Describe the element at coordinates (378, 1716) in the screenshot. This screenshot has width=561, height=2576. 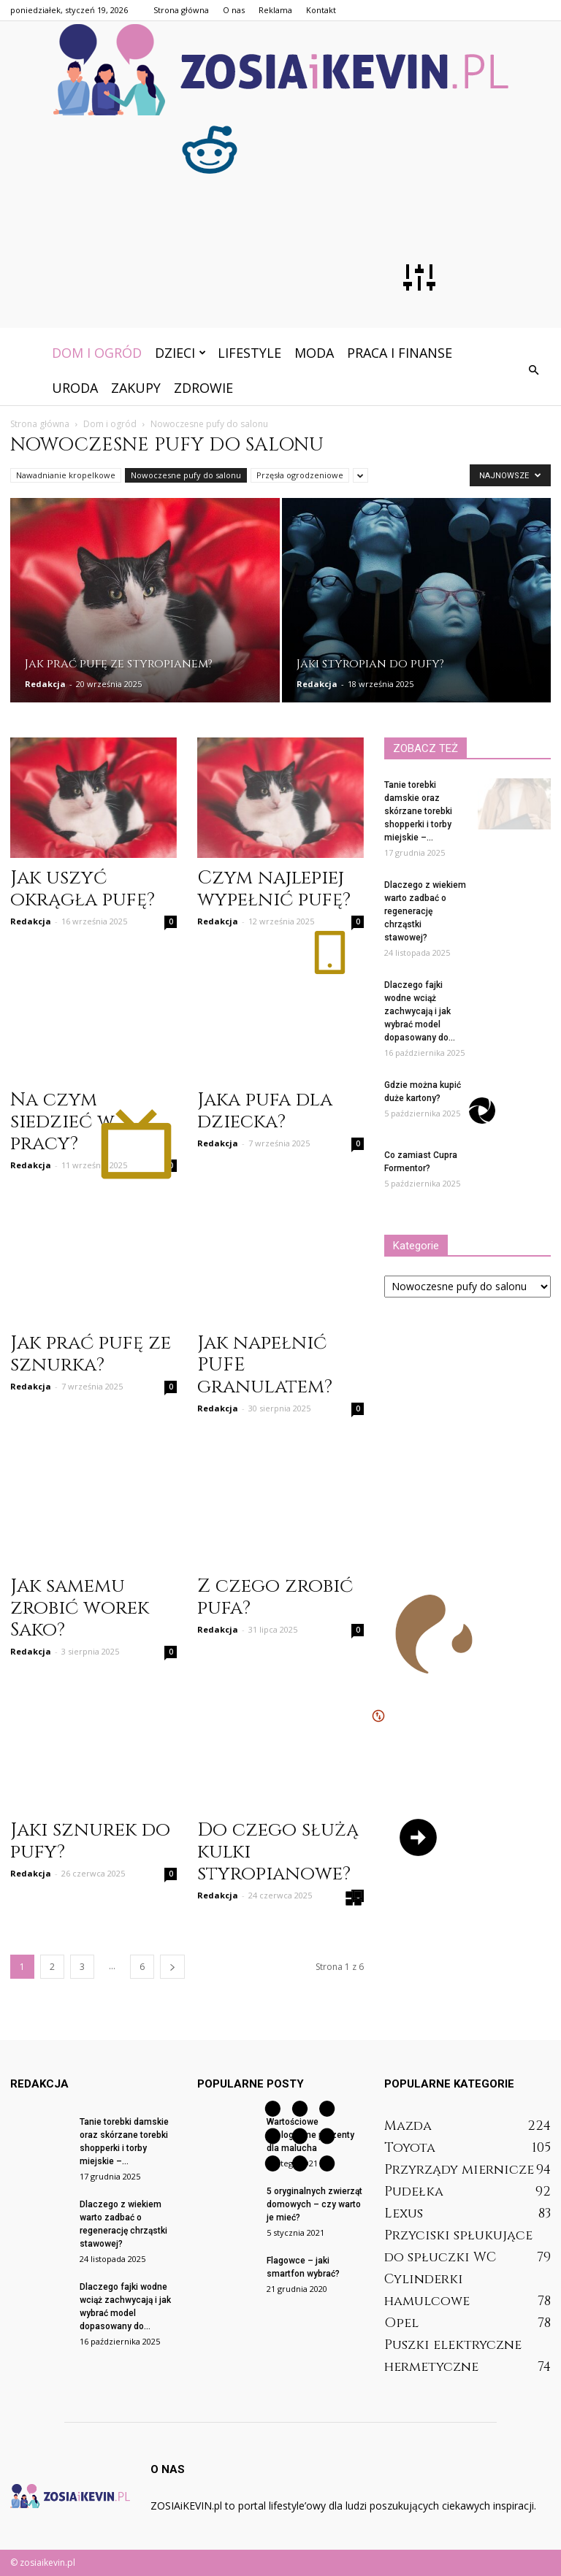
I see `swap or exchange currency` at that location.